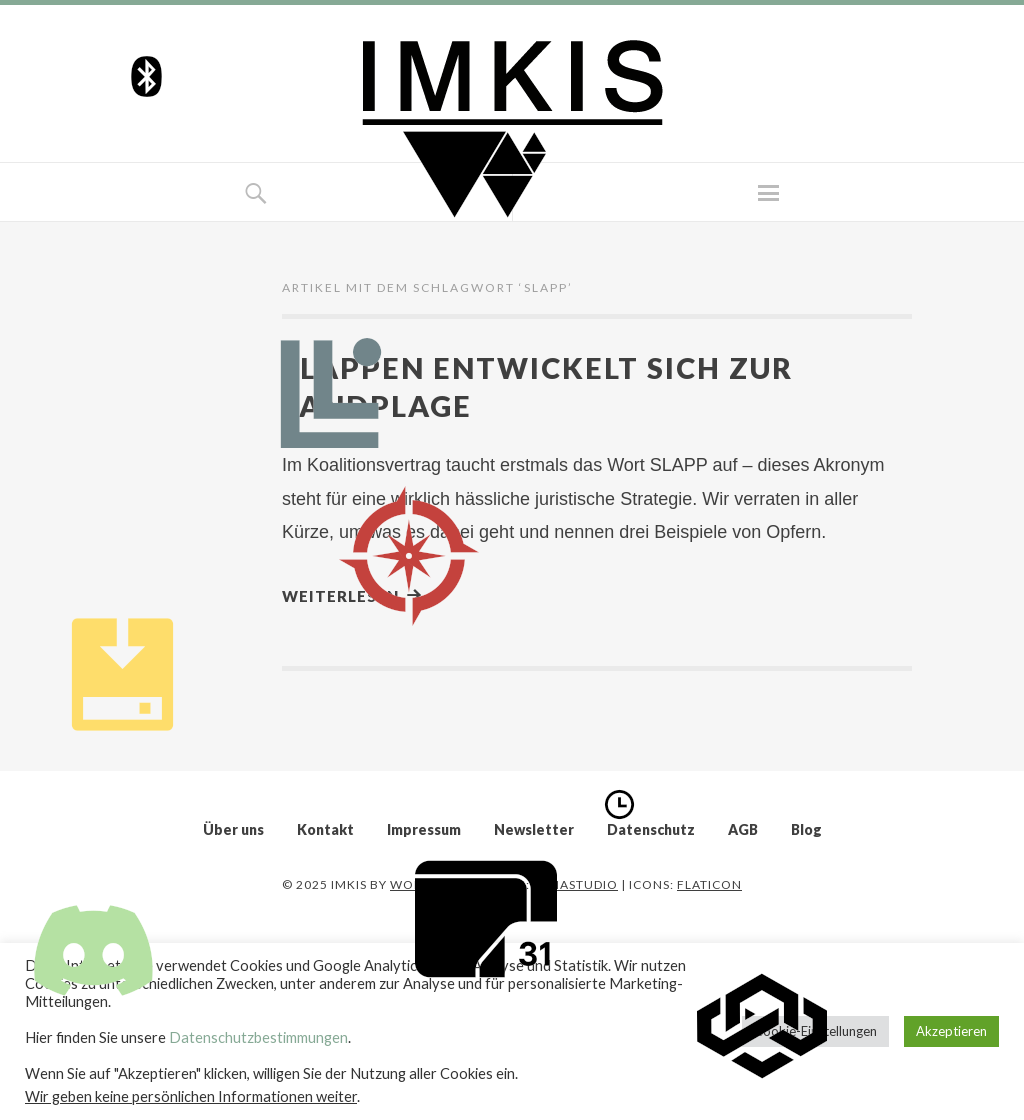  Describe the element at coordinates (762, 1026) in the screenshot. I see `loopback framework logo` at that location.